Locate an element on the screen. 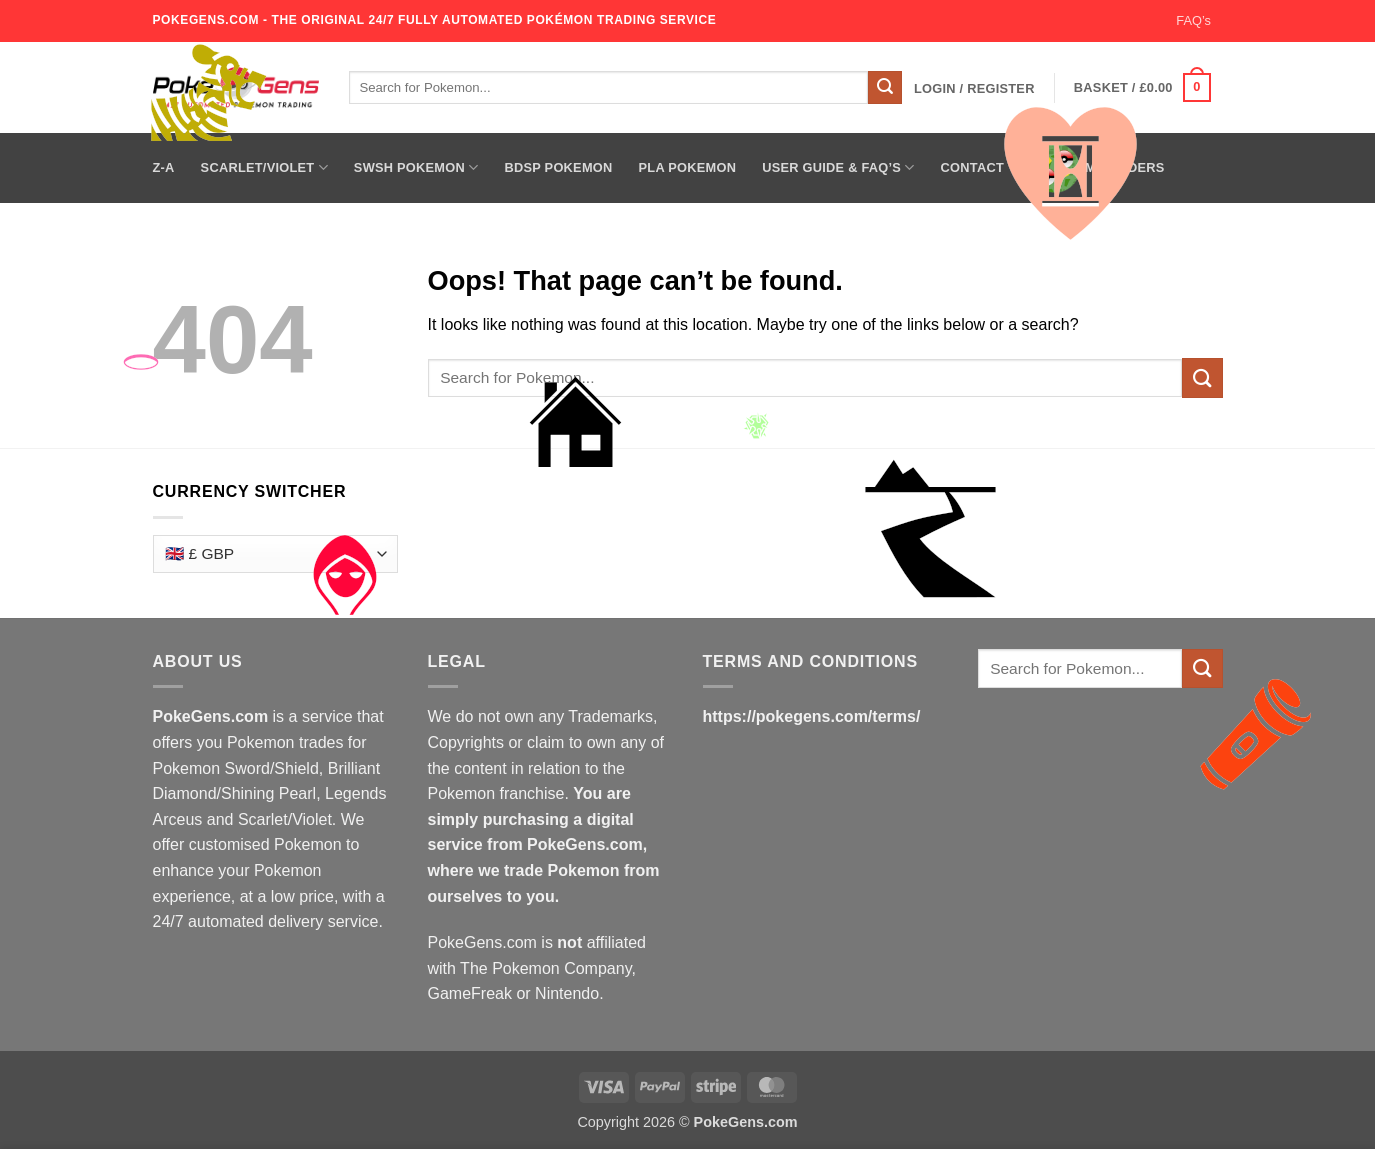  navigate to home screen is located at coordinates (575, 422).